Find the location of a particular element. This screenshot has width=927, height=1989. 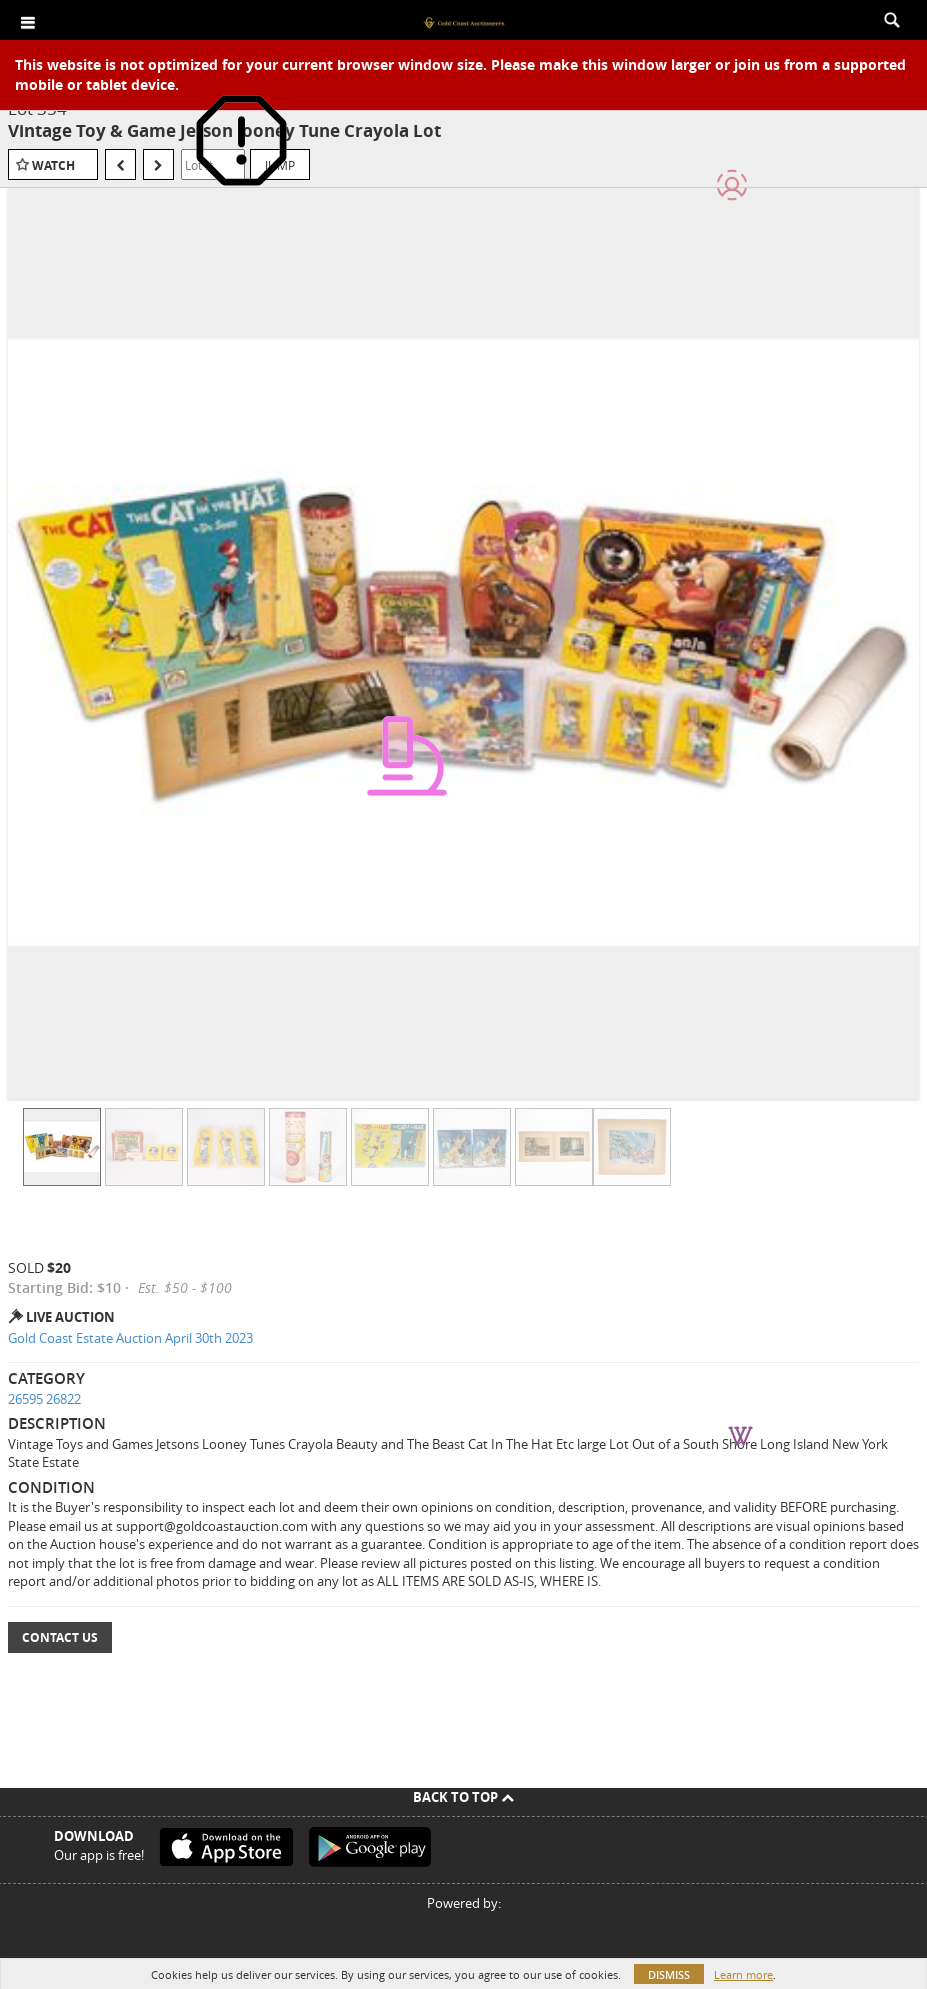

access research or scientific tools is located at coordinates (407, 759).